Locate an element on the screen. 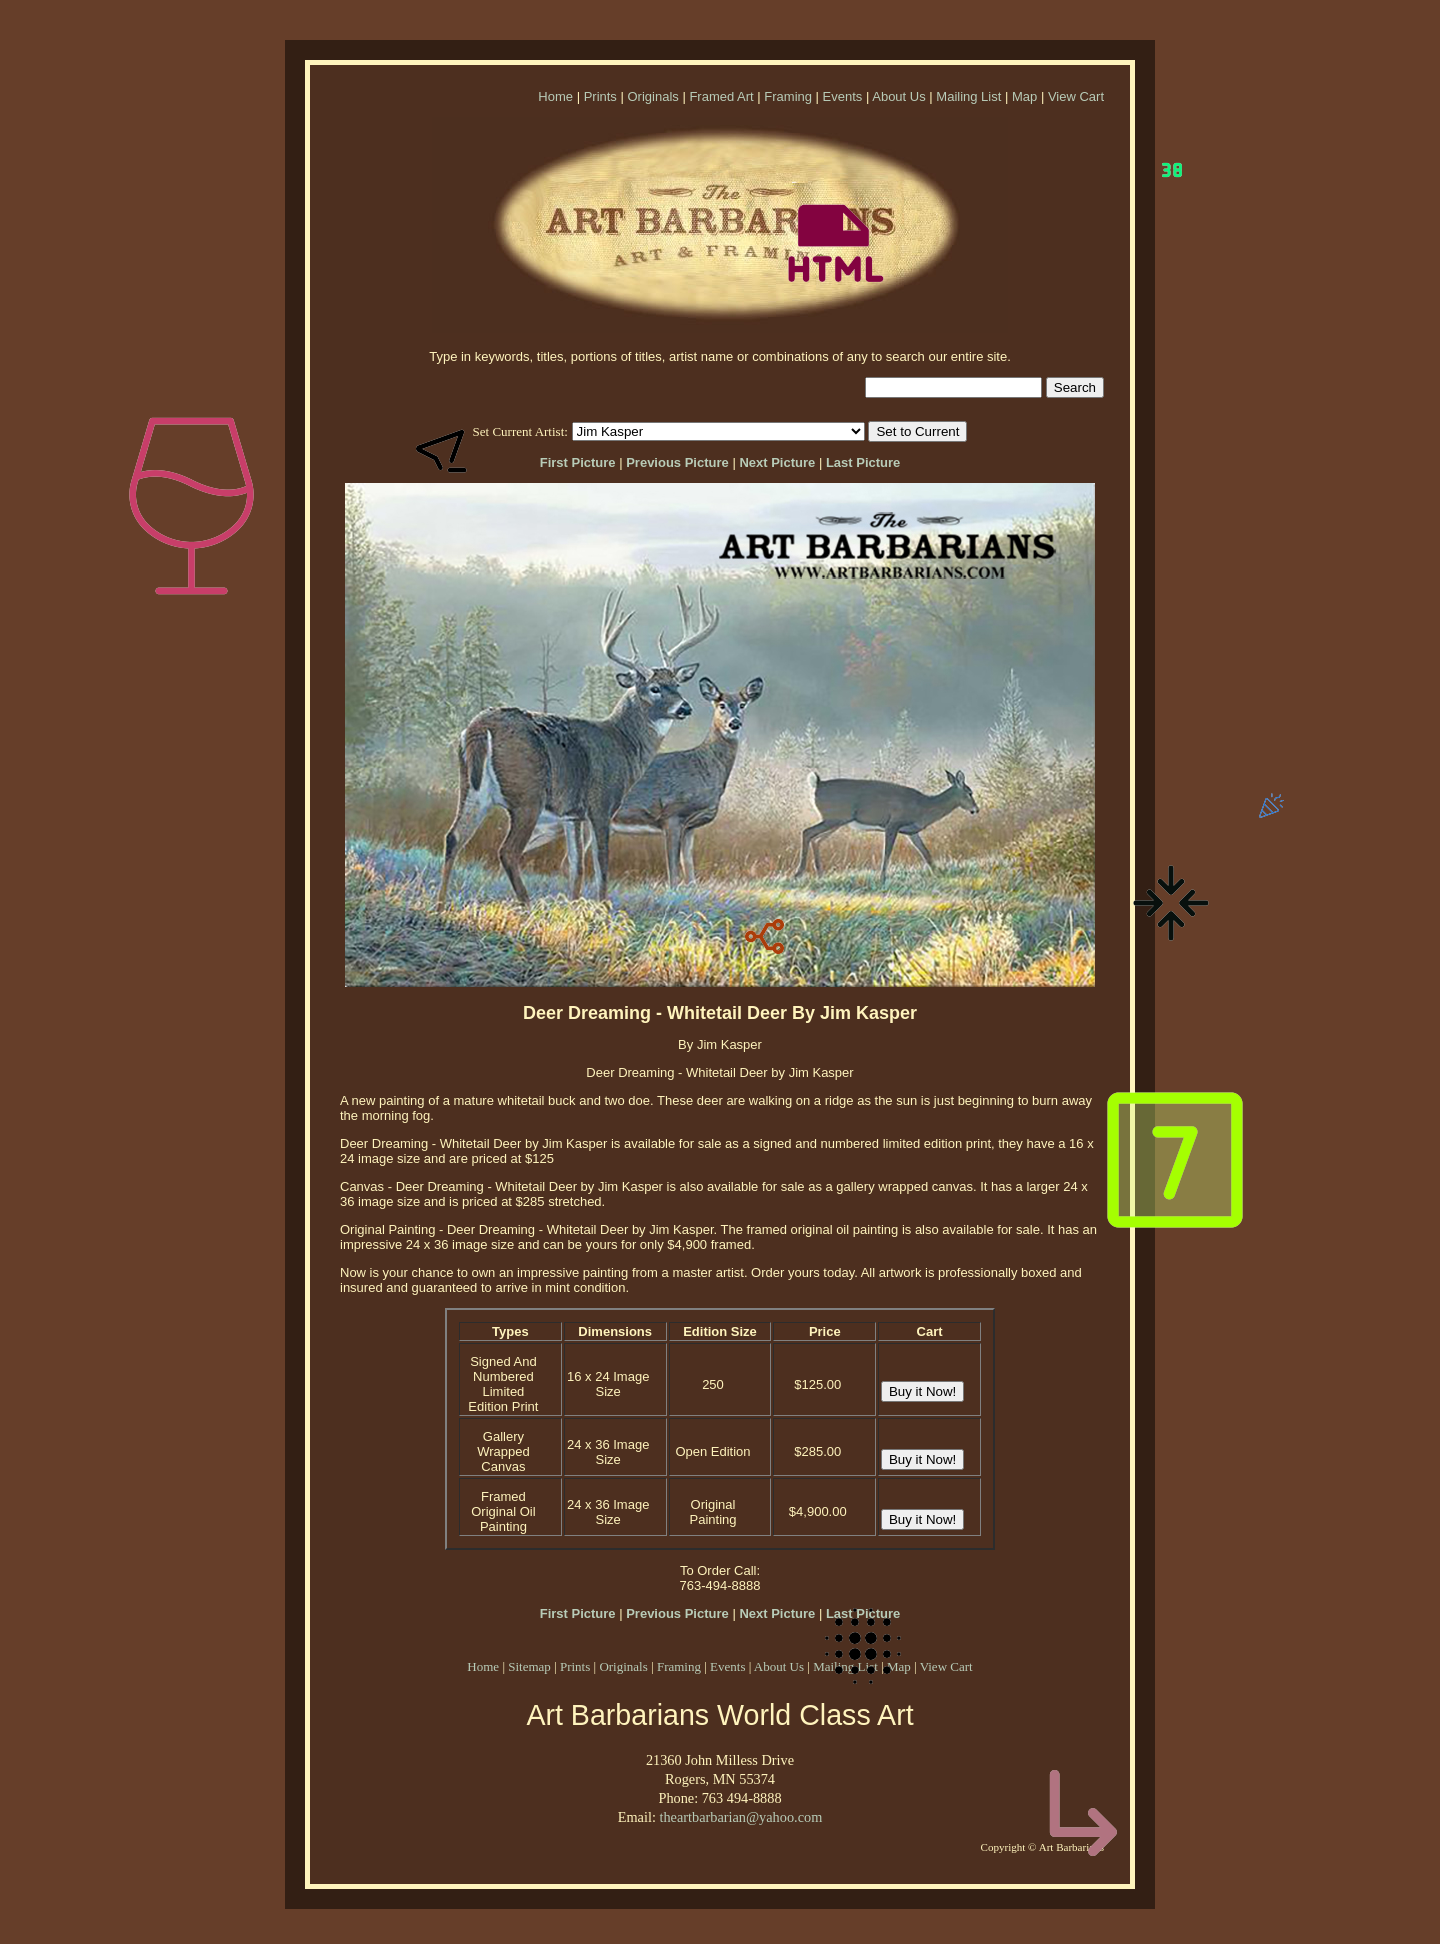 Image resolution: width=1440 pixels, height=1944 pixels. celebration or success notification is located at coordinates (1270, 807).